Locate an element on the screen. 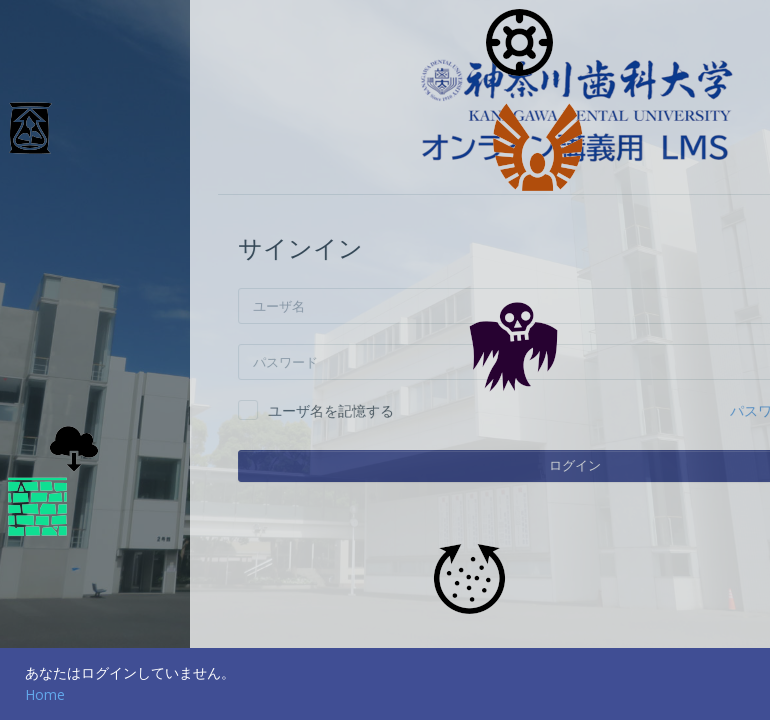 The width and height of the screenshot is (770, 720). access gardening or farming supplies is located at coordinates (30, 128).